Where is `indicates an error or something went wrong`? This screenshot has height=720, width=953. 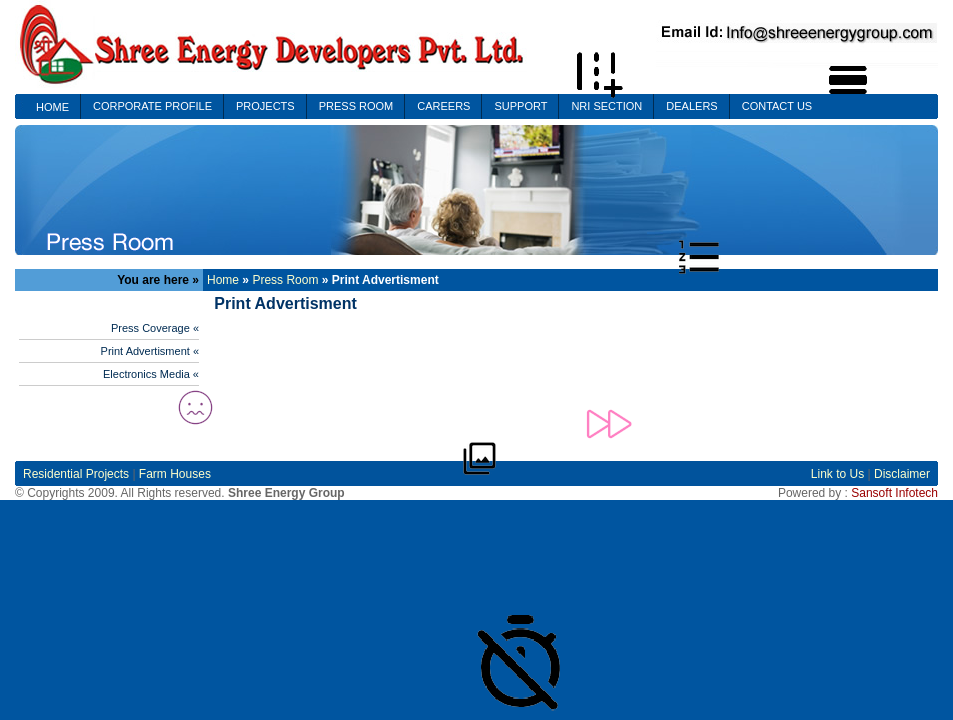 indicates an error or something went wrong is located at coordinates (195, 407).